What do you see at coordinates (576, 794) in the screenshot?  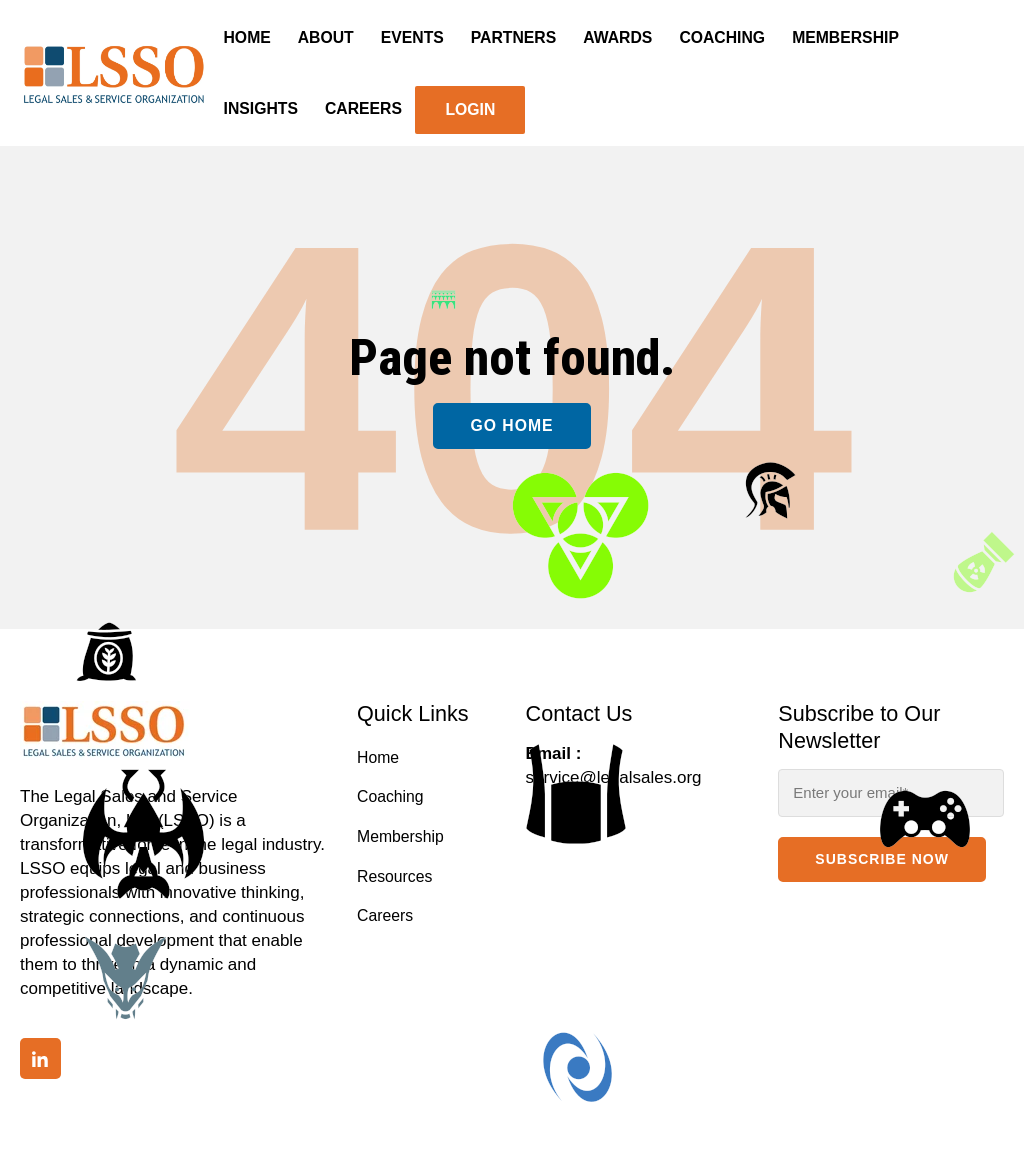 I see `enter the arena or battle mode` at bounding box center [576, 794].